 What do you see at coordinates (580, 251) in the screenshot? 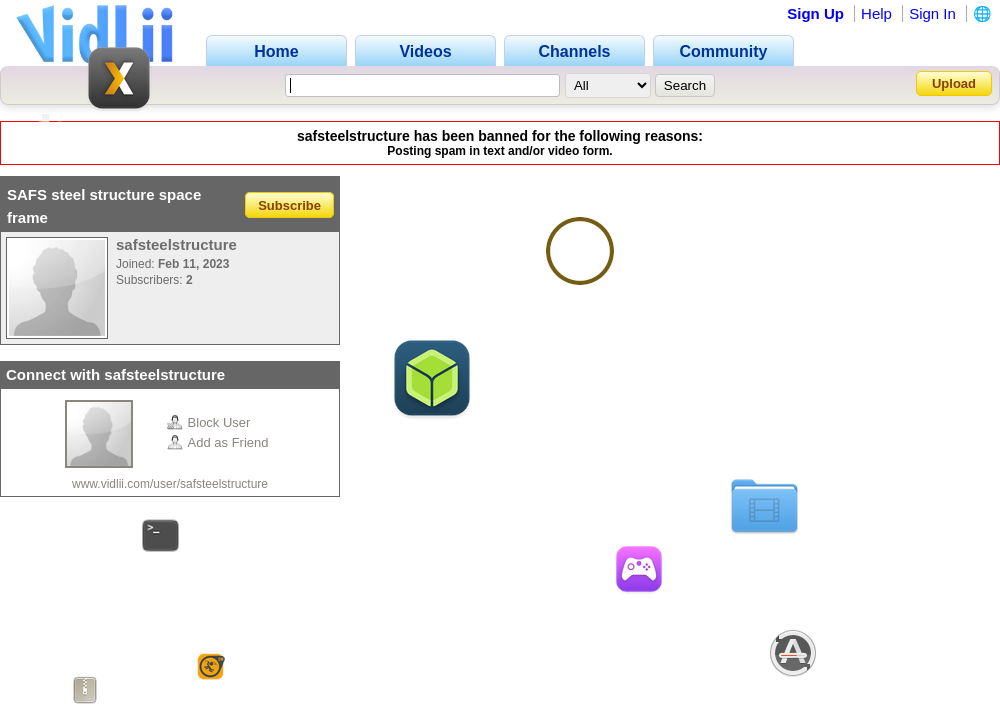
I see `indicates fullwidth input mode is active` at bounding box center [580, 251].